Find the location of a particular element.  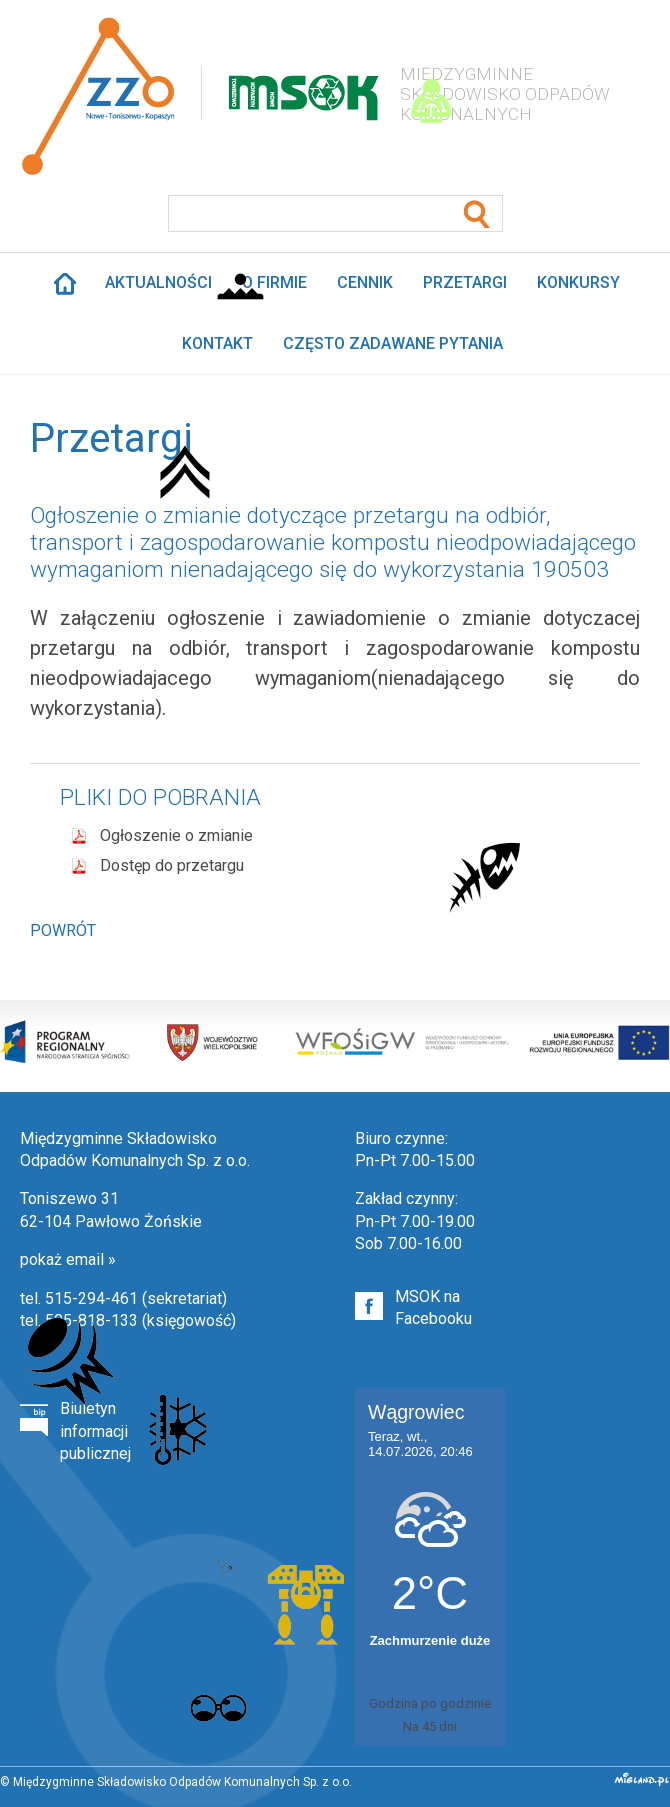

access health or medical features is located at coordinates (225, 1566).